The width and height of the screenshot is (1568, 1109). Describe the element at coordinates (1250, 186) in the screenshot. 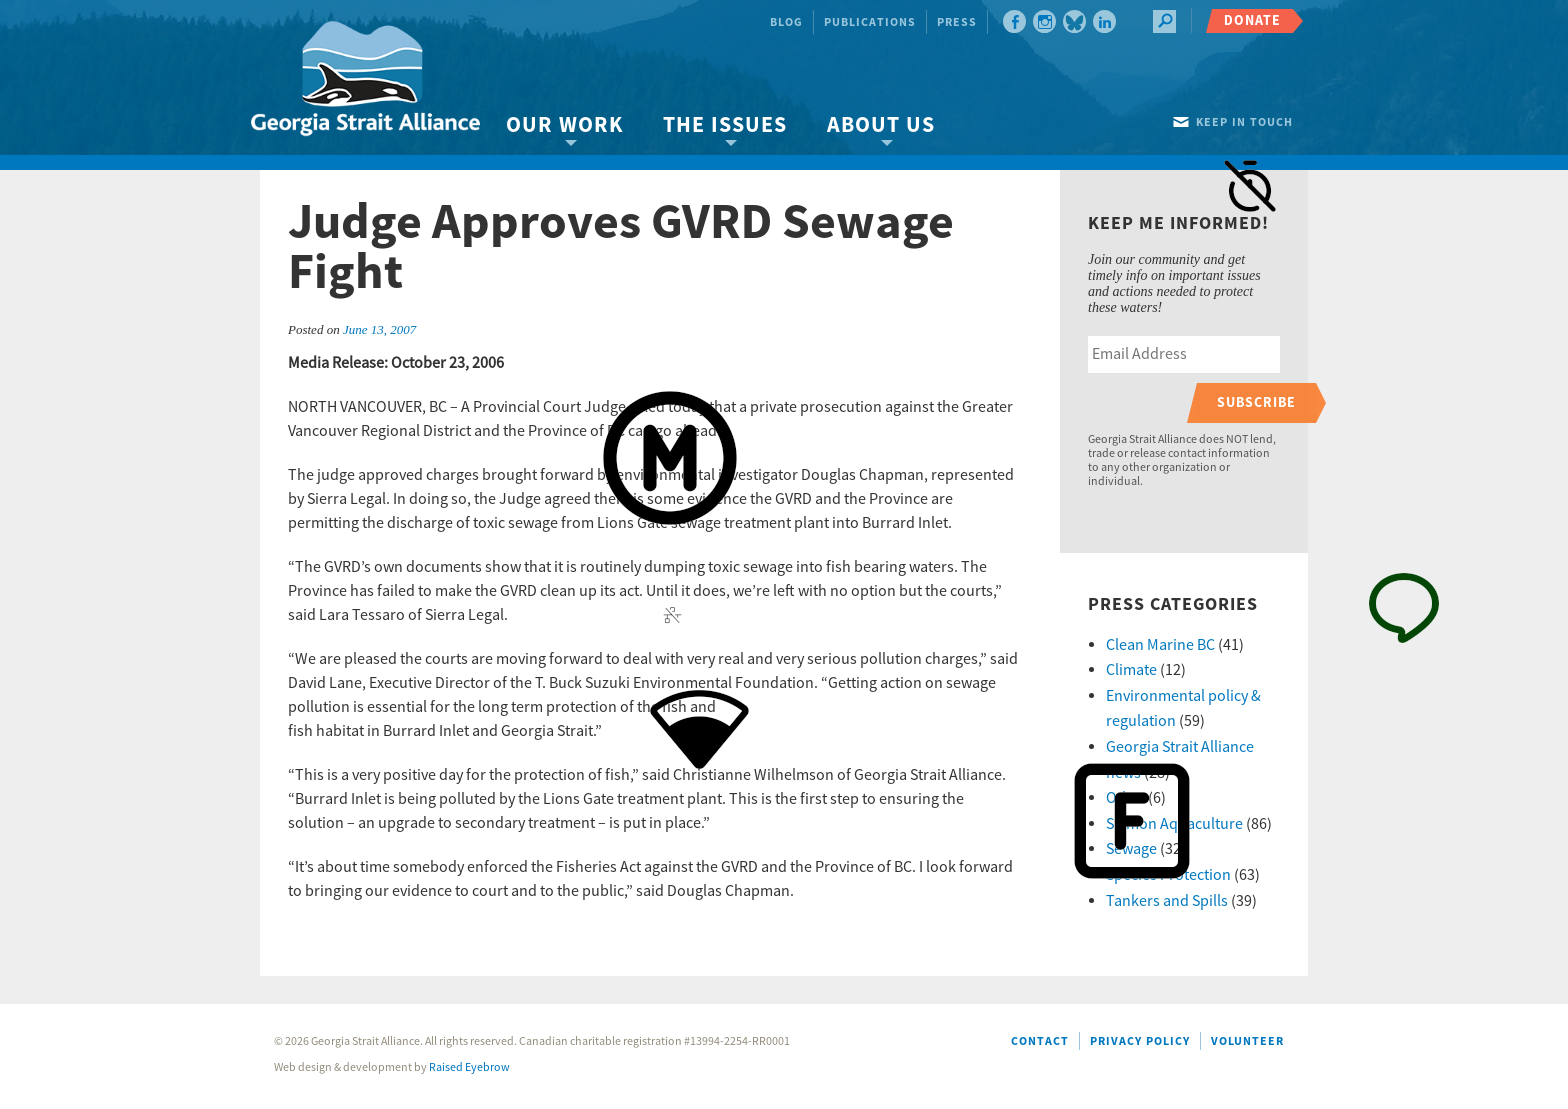

I see `disable or cancel timer` at that location.